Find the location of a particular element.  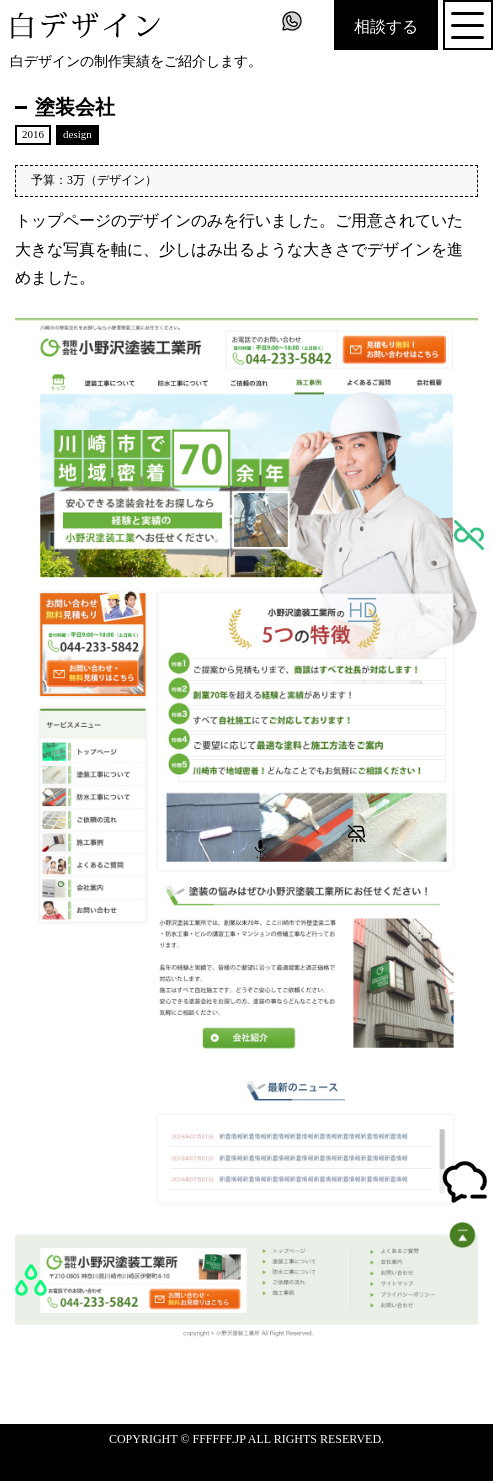

disable infinite scroll or loop mode is located at coordinates (469, 535).